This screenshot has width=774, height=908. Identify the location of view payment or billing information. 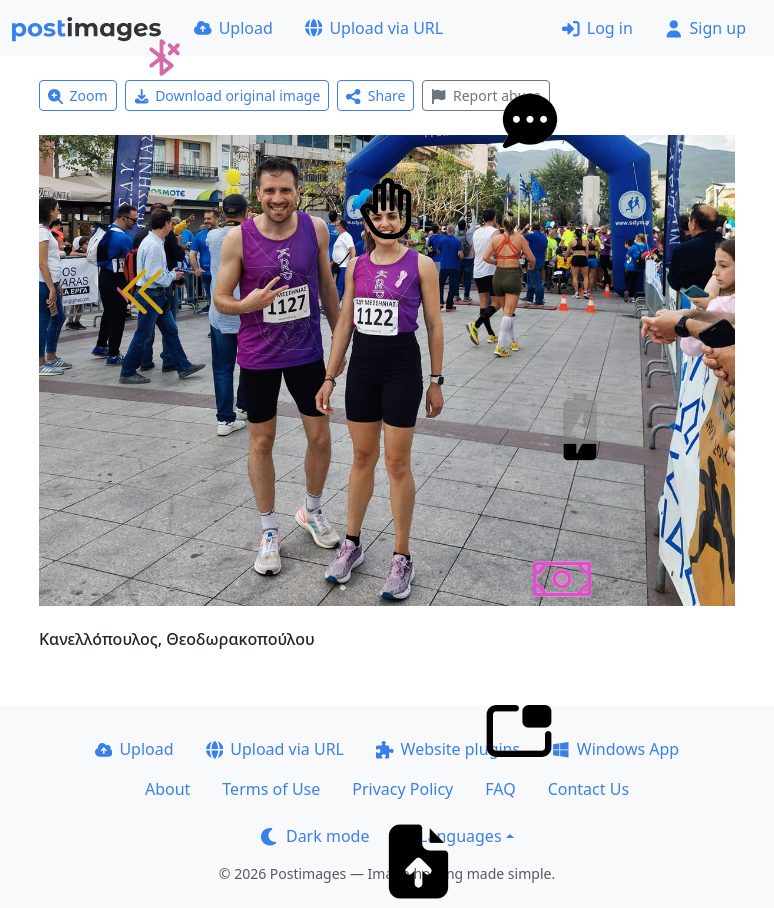
(562, 579).